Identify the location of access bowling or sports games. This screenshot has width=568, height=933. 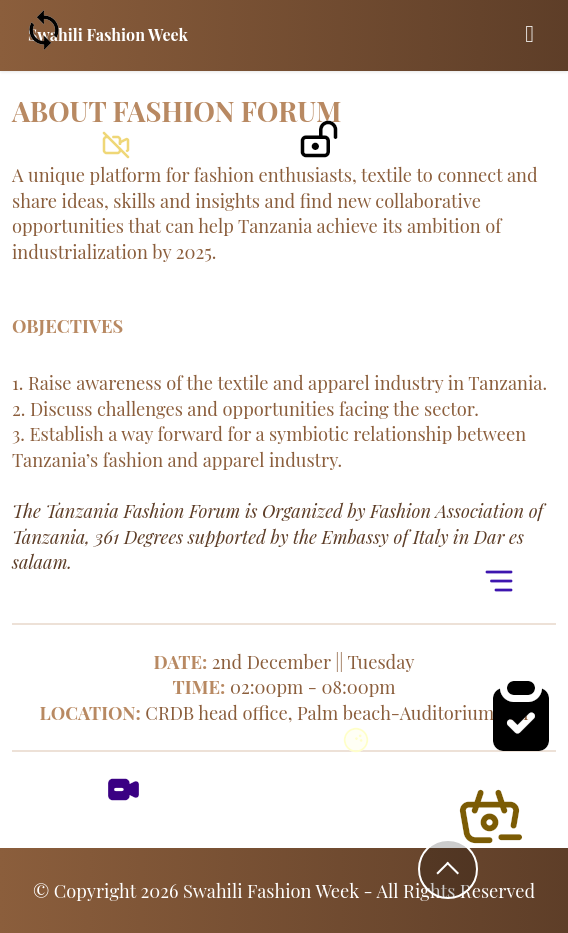
(356, 740).